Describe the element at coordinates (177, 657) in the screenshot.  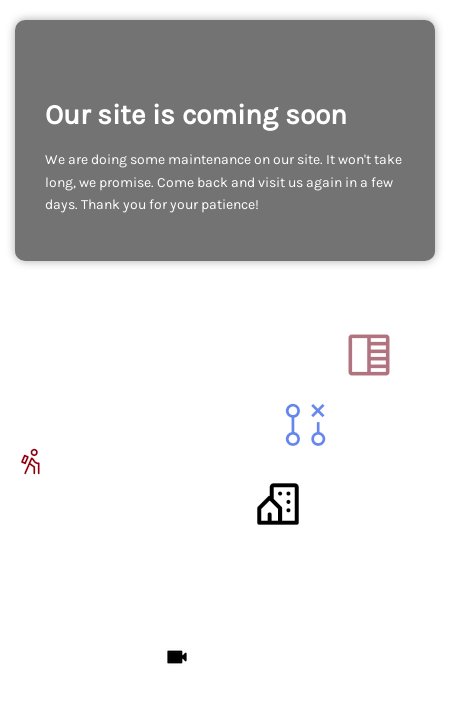
I see `start a video call` at that location.